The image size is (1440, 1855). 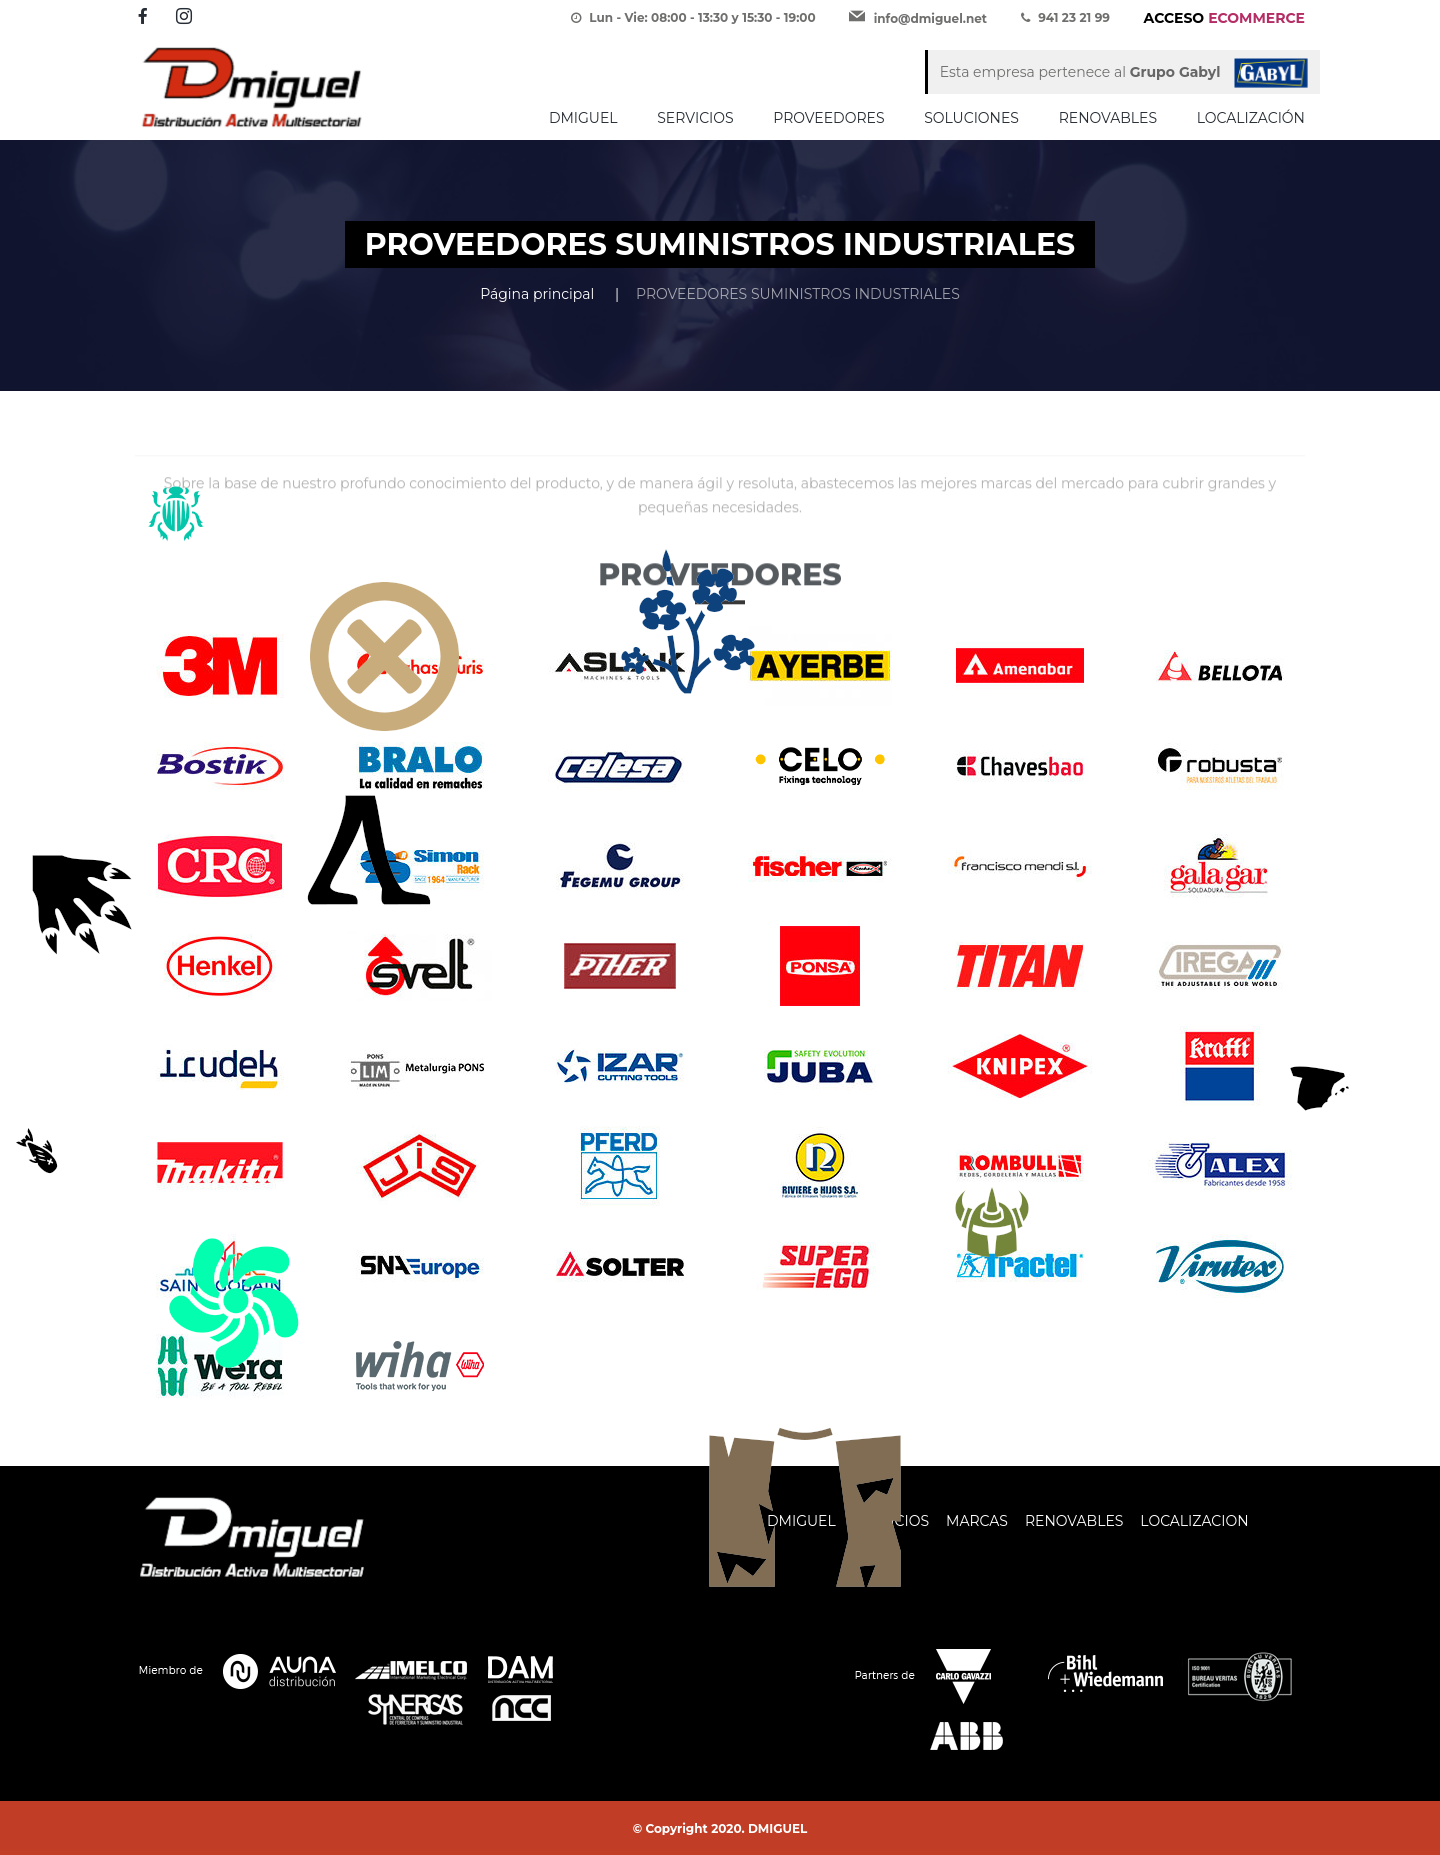 I want to click on indicates a food item or meal in a cooking game, so click(x=36, y=1150).